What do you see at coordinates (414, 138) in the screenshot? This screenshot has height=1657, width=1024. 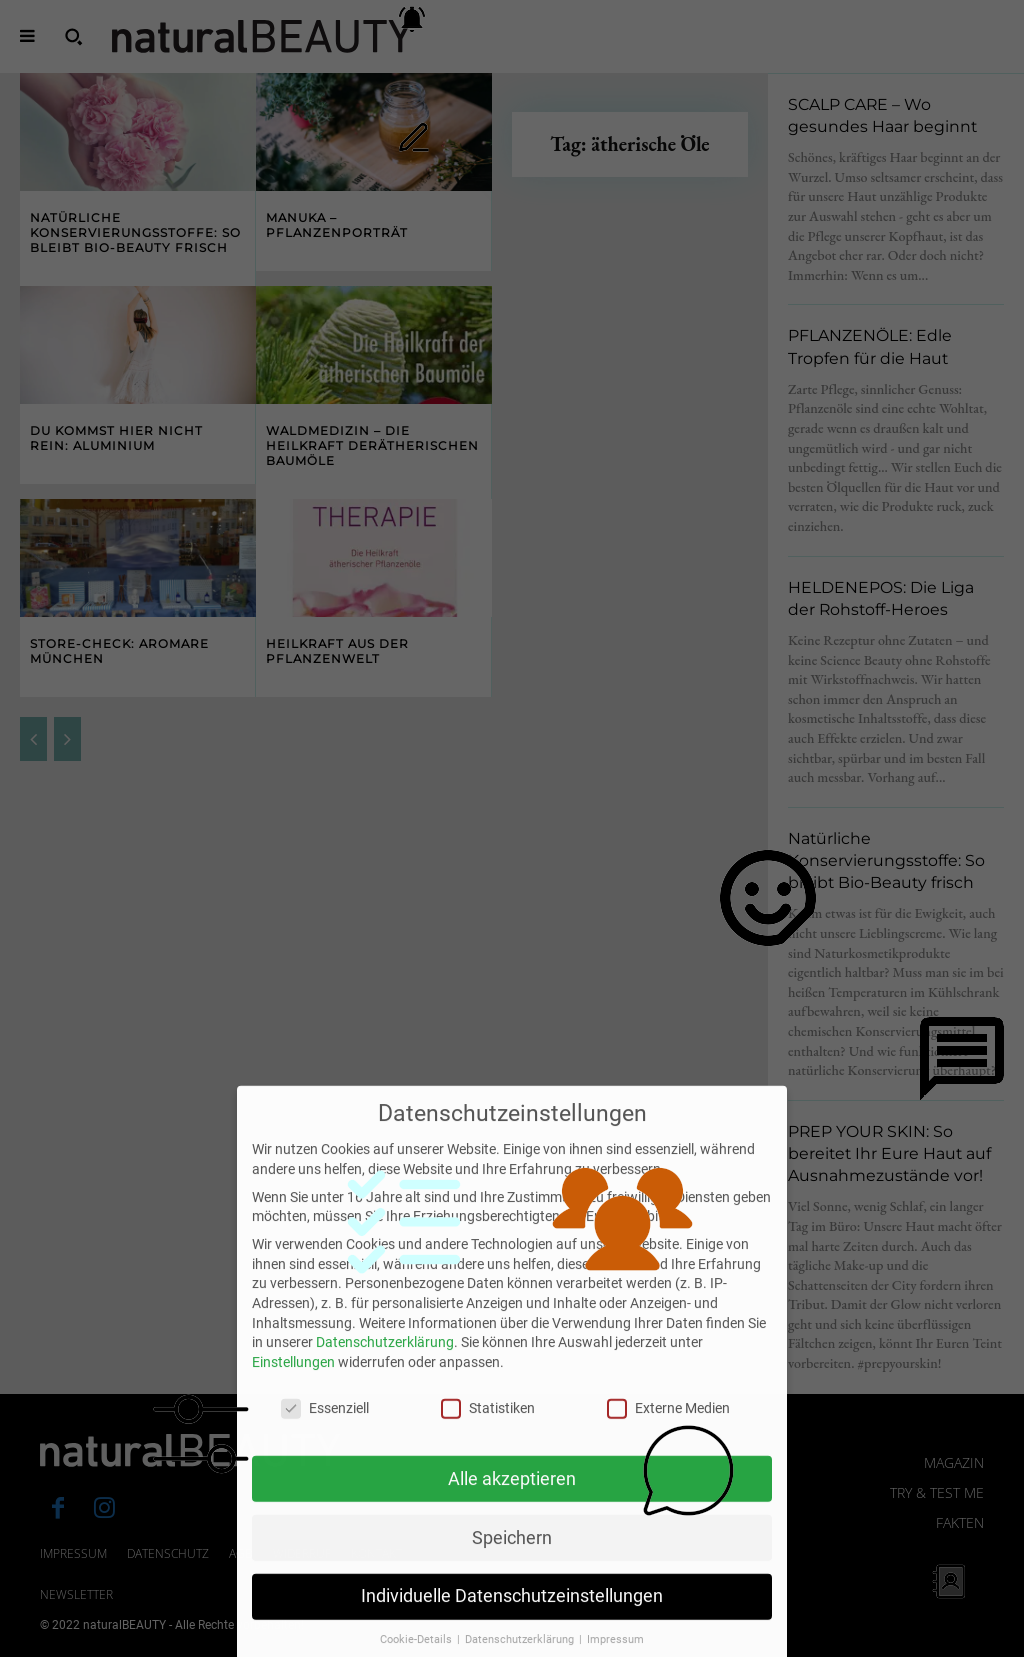 I see `edit text or content` at bounding box center [414, 138].